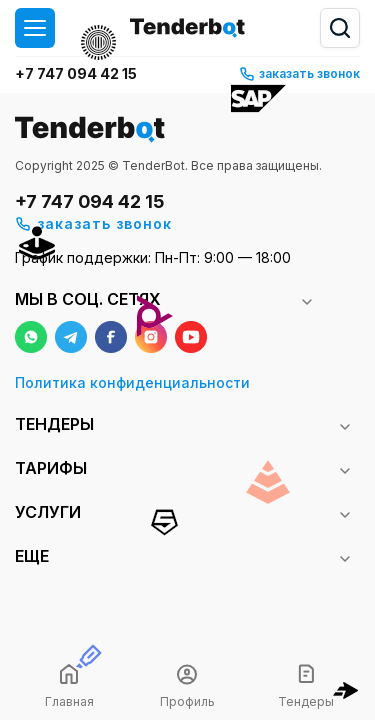  Describe the element at coordinates (164, 522) in the screenshot. I see `sifive company logo` at that location.